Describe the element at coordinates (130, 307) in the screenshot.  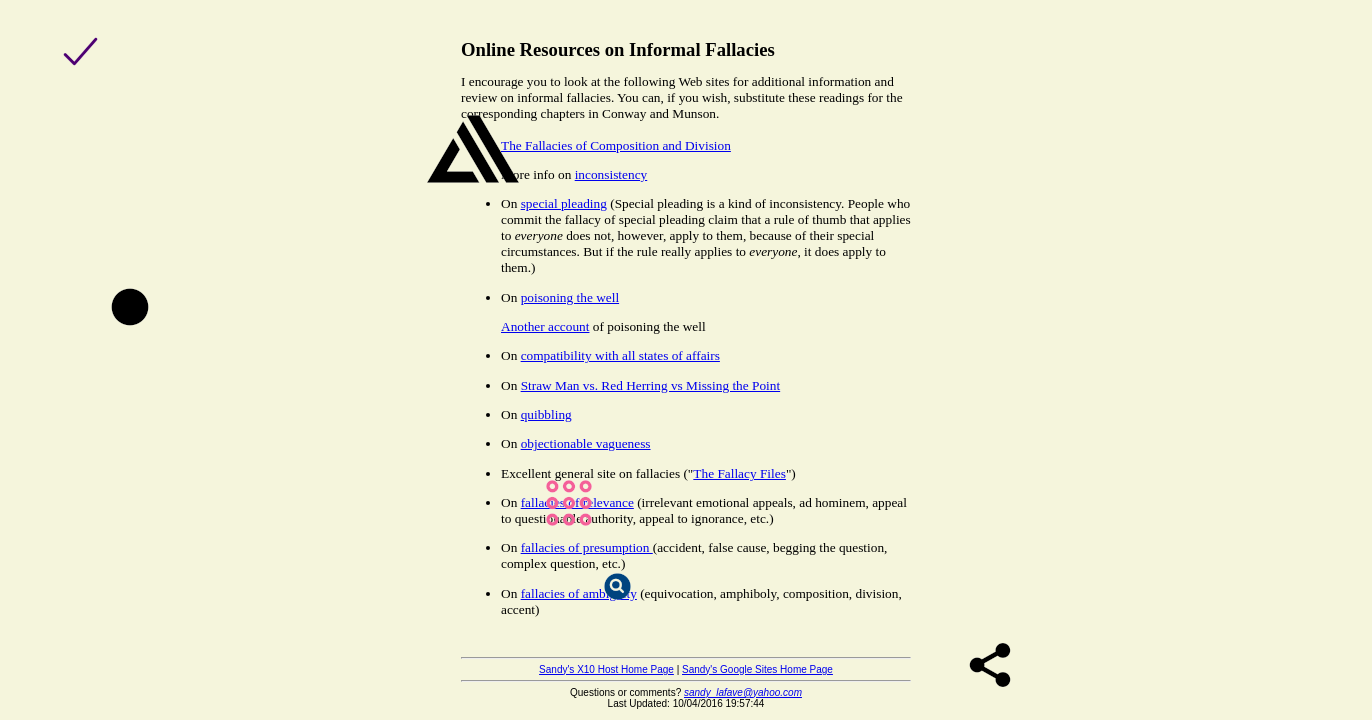
I see `close or dismiss a dialog` at that location.